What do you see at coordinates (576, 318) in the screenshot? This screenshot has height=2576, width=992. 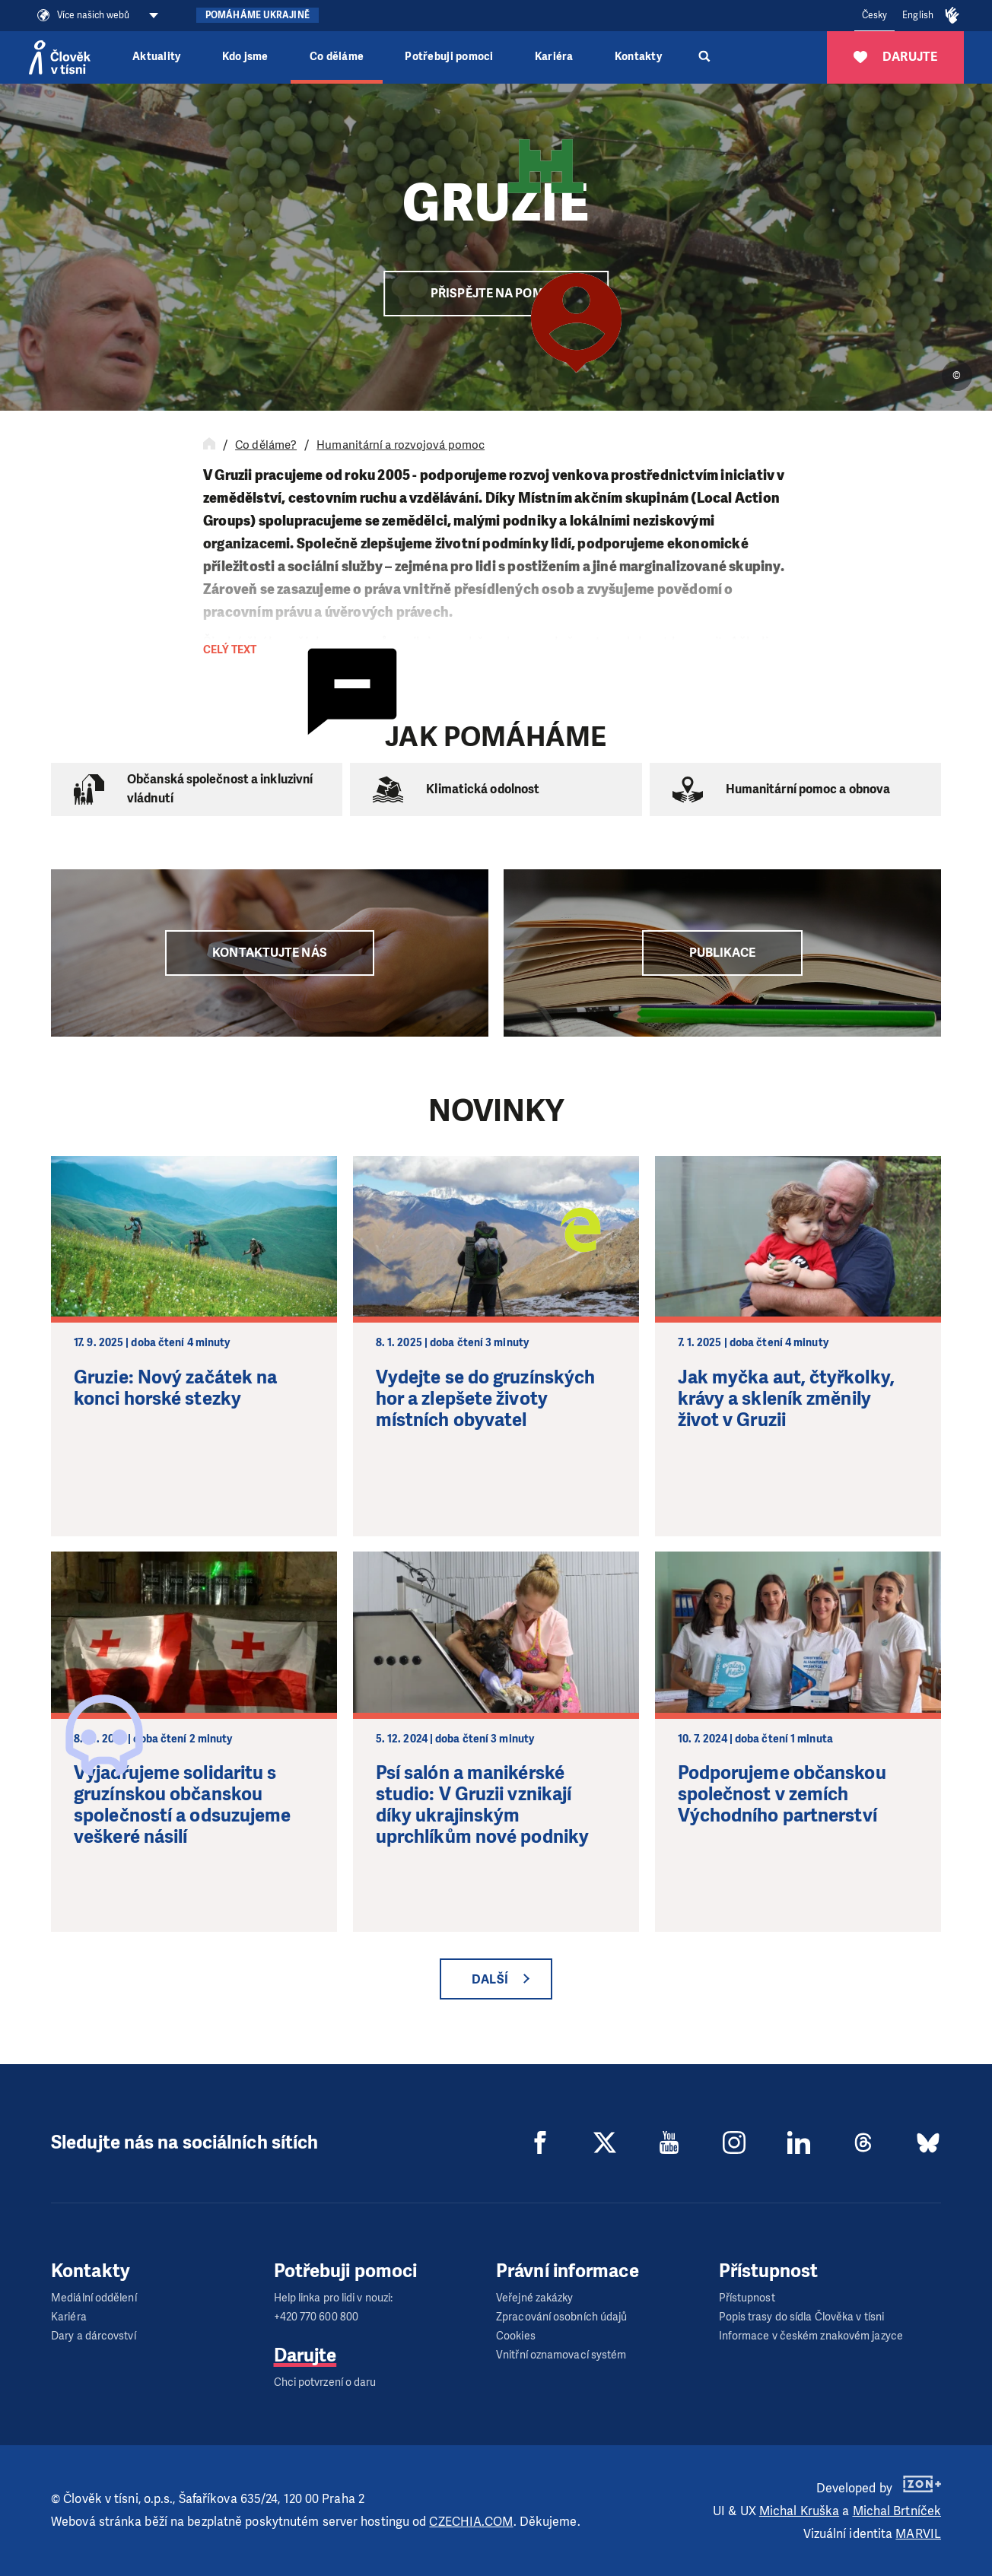 I see `view user profile location` at bounding box center [576, 318].